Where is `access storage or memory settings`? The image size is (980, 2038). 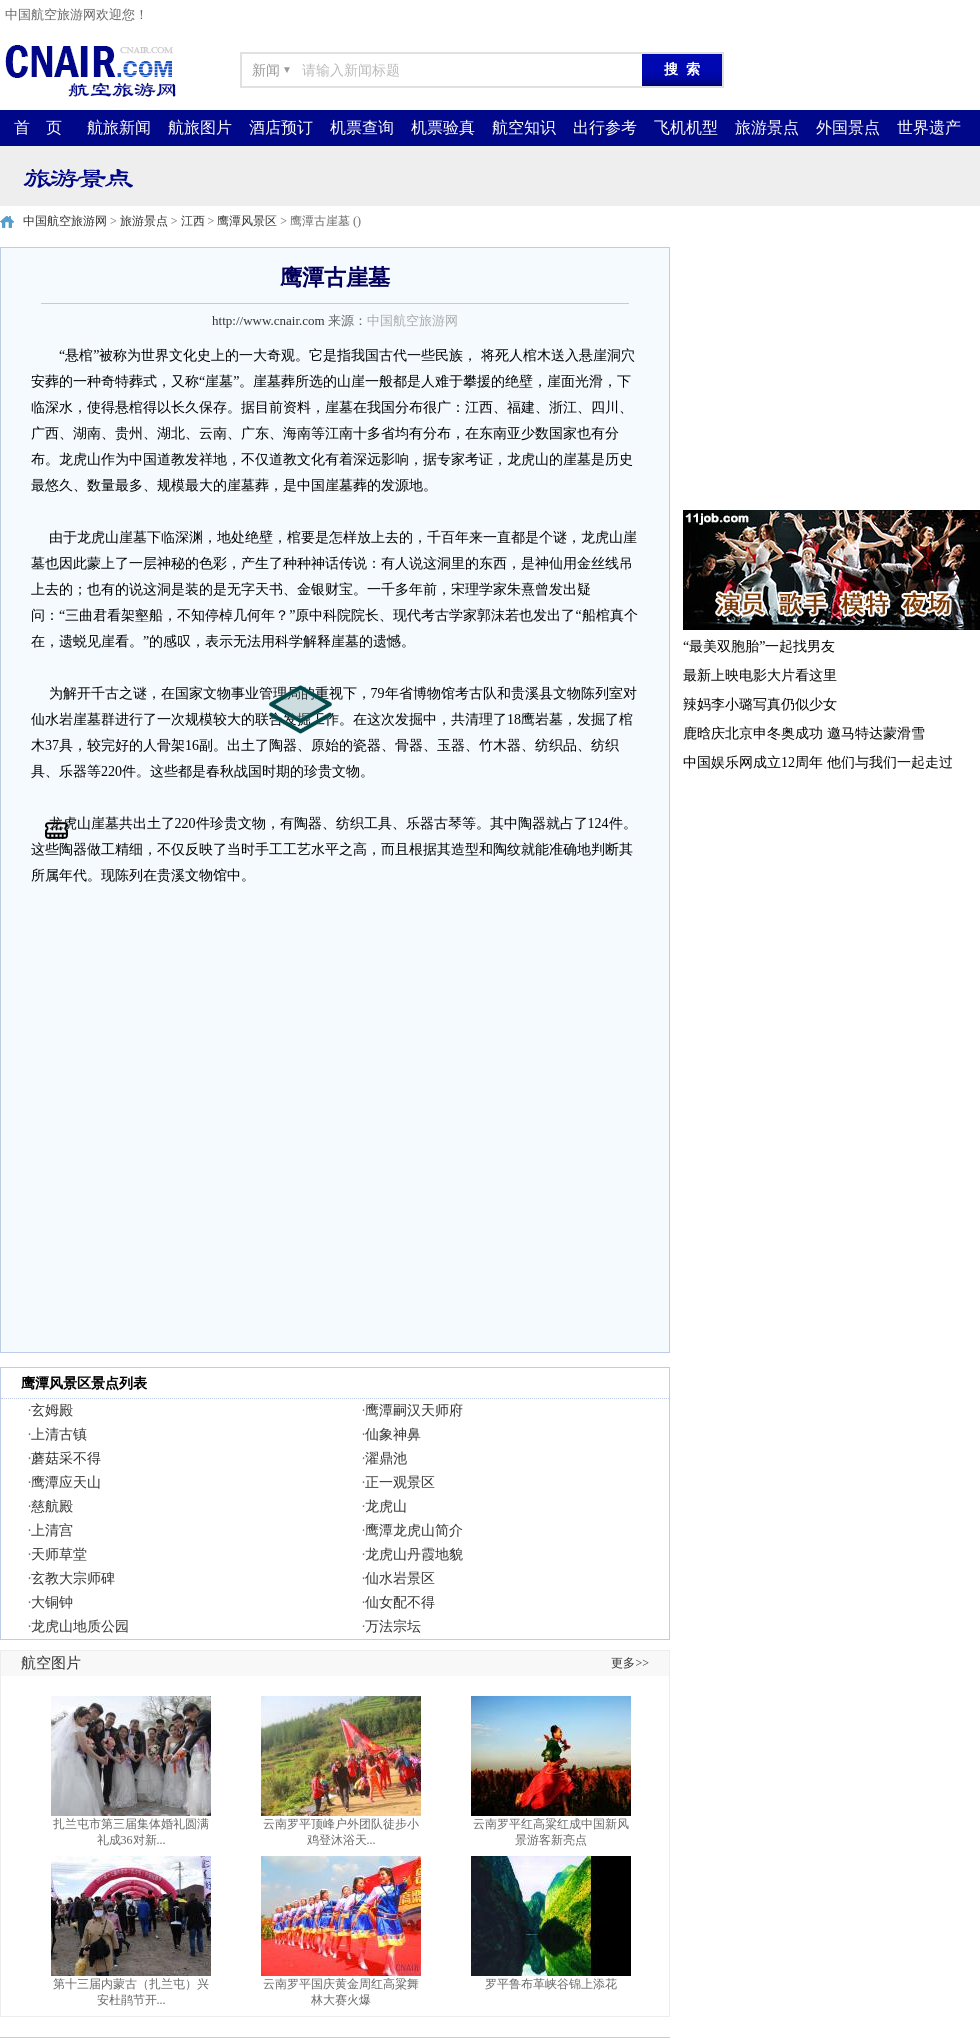
access storage or memory settings is located at coordinates (56, 830).